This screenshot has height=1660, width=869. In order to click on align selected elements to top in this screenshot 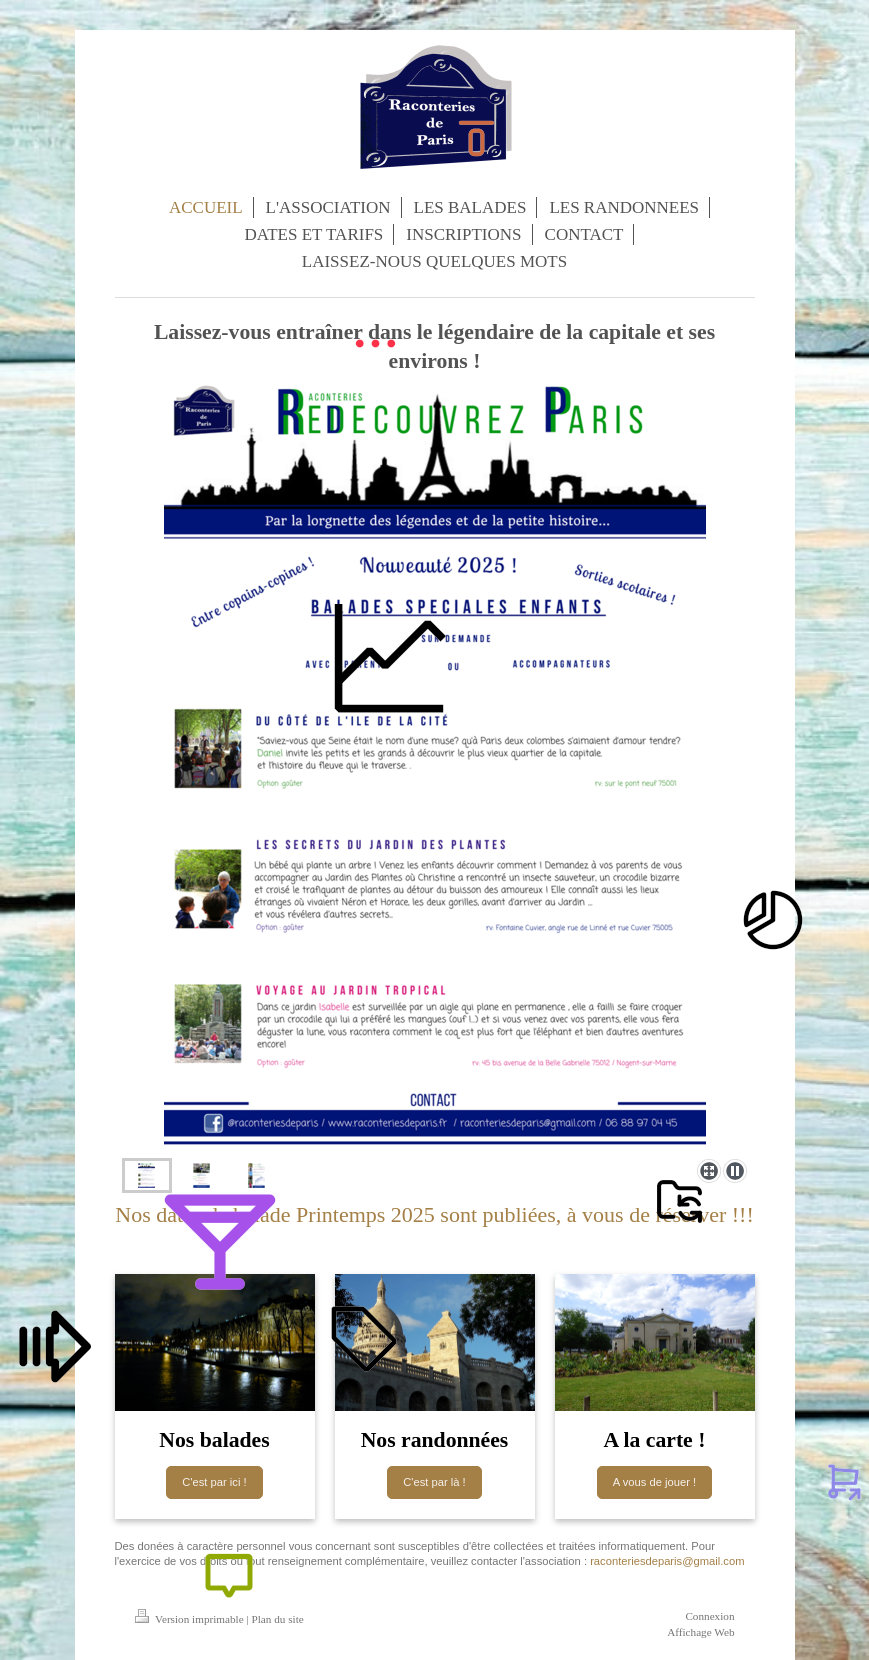, I will do `click(476, 138)`.